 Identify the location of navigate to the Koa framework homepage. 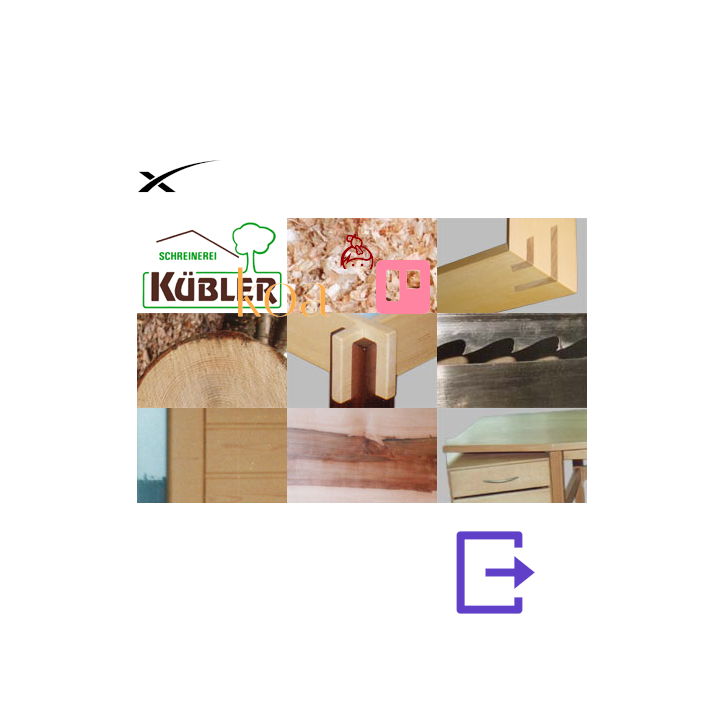
(284, 292).